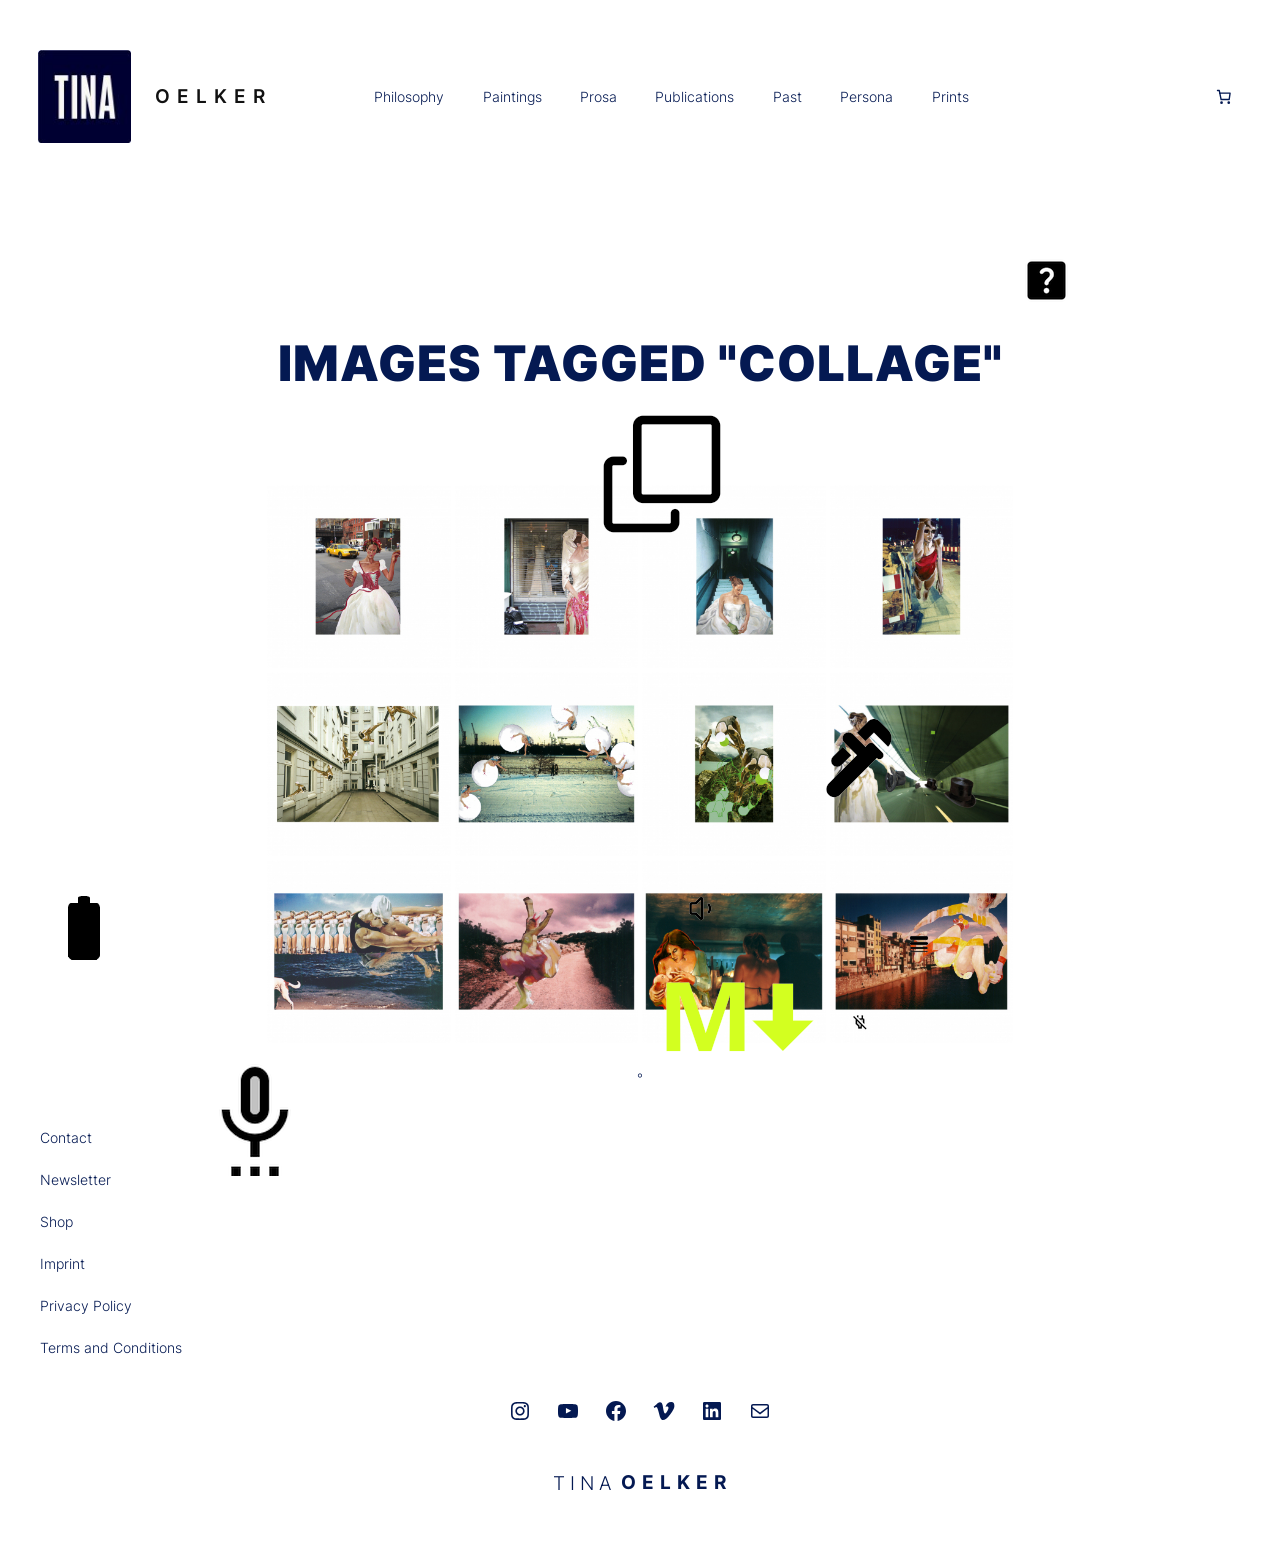 This screenshot has width=1280, height=1555. Describe the element at coordinates (703, 908) in the screenshot. I see `adjust audio volume to low level` at that location.